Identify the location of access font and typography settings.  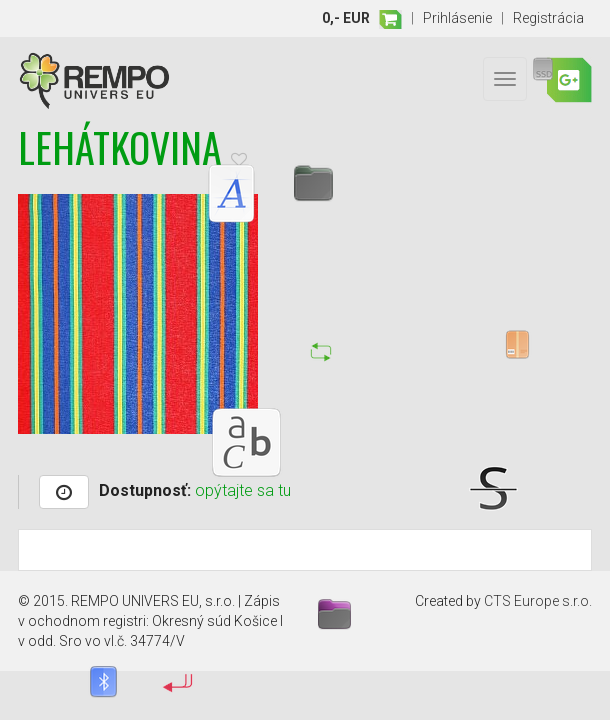
(246, 442).